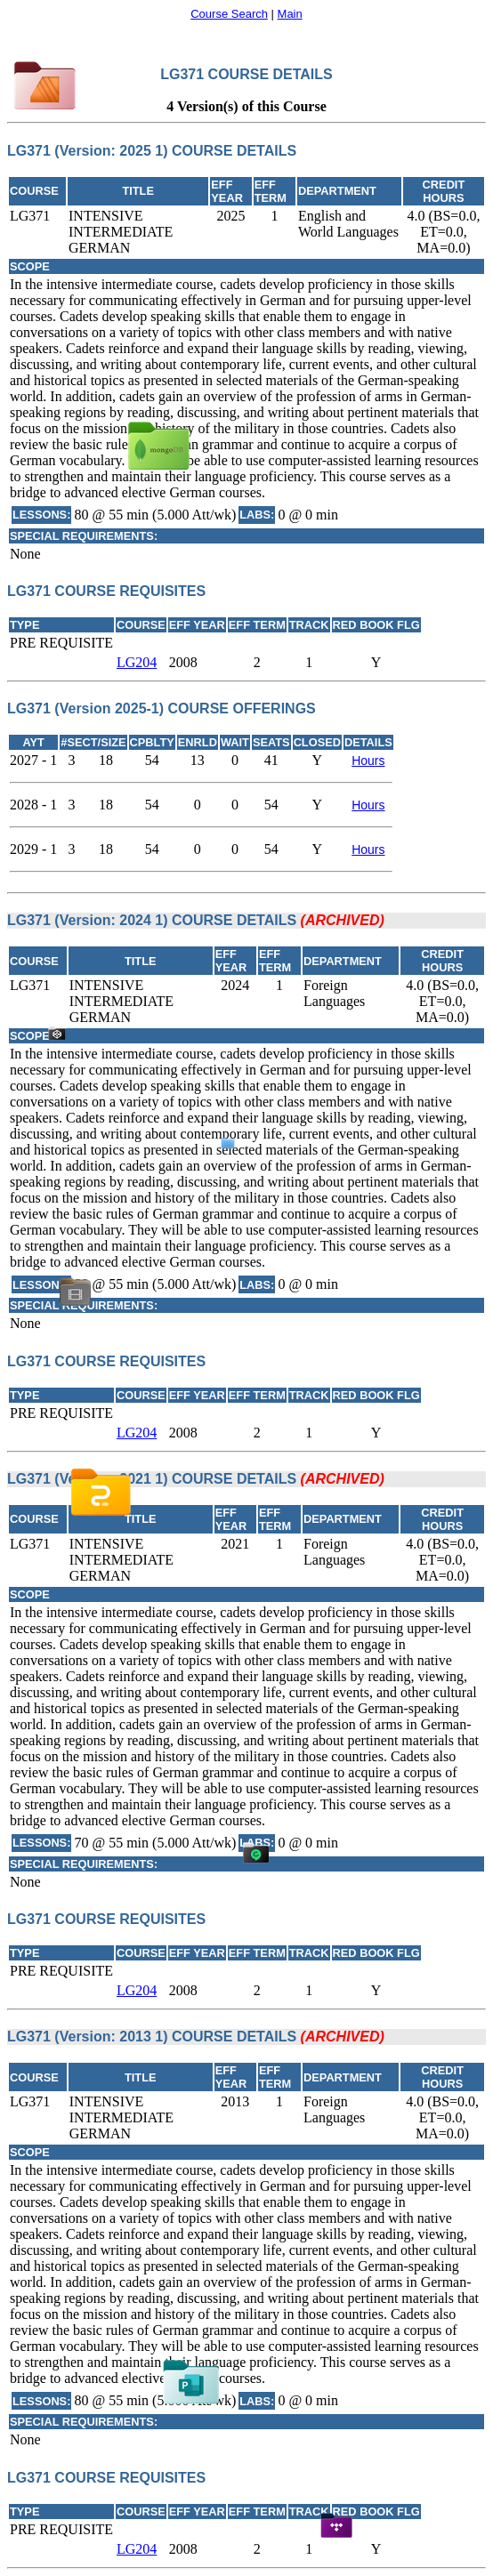  What do you see at coordinates (228, 1143) in the screenshot?
I see `folder containing rapidweaver source files or plugins` at bounding box center [228, 1143].